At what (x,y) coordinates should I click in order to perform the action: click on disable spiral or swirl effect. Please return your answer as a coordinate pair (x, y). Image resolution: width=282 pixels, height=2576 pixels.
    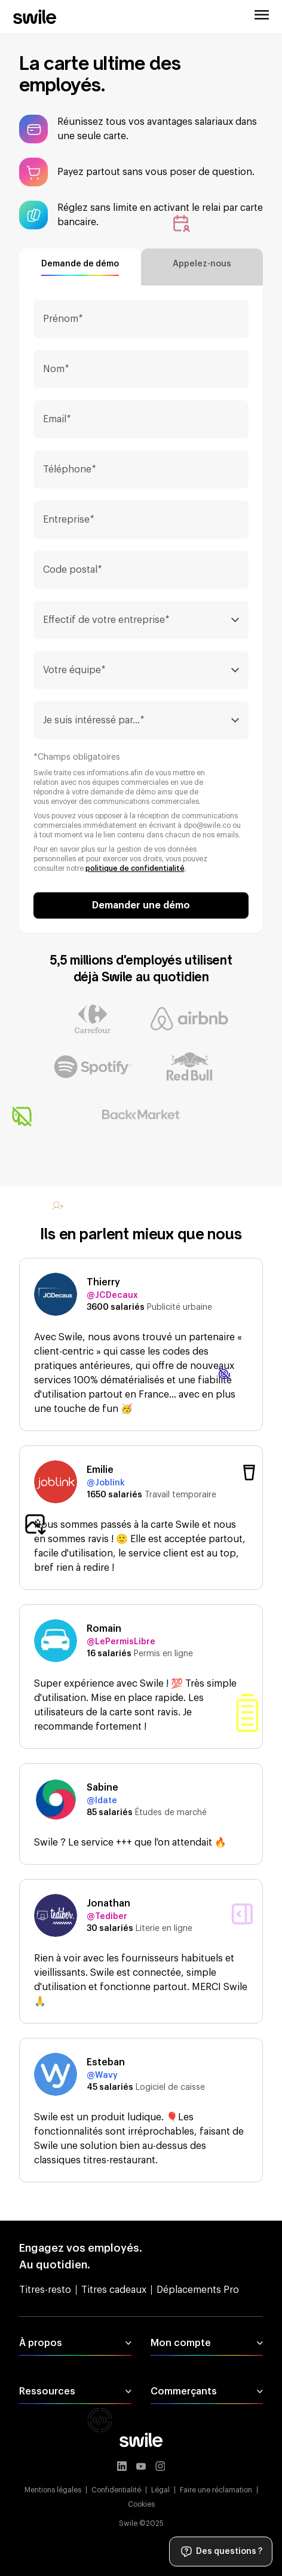
    Looking at the image, I should click on (224, 1374).